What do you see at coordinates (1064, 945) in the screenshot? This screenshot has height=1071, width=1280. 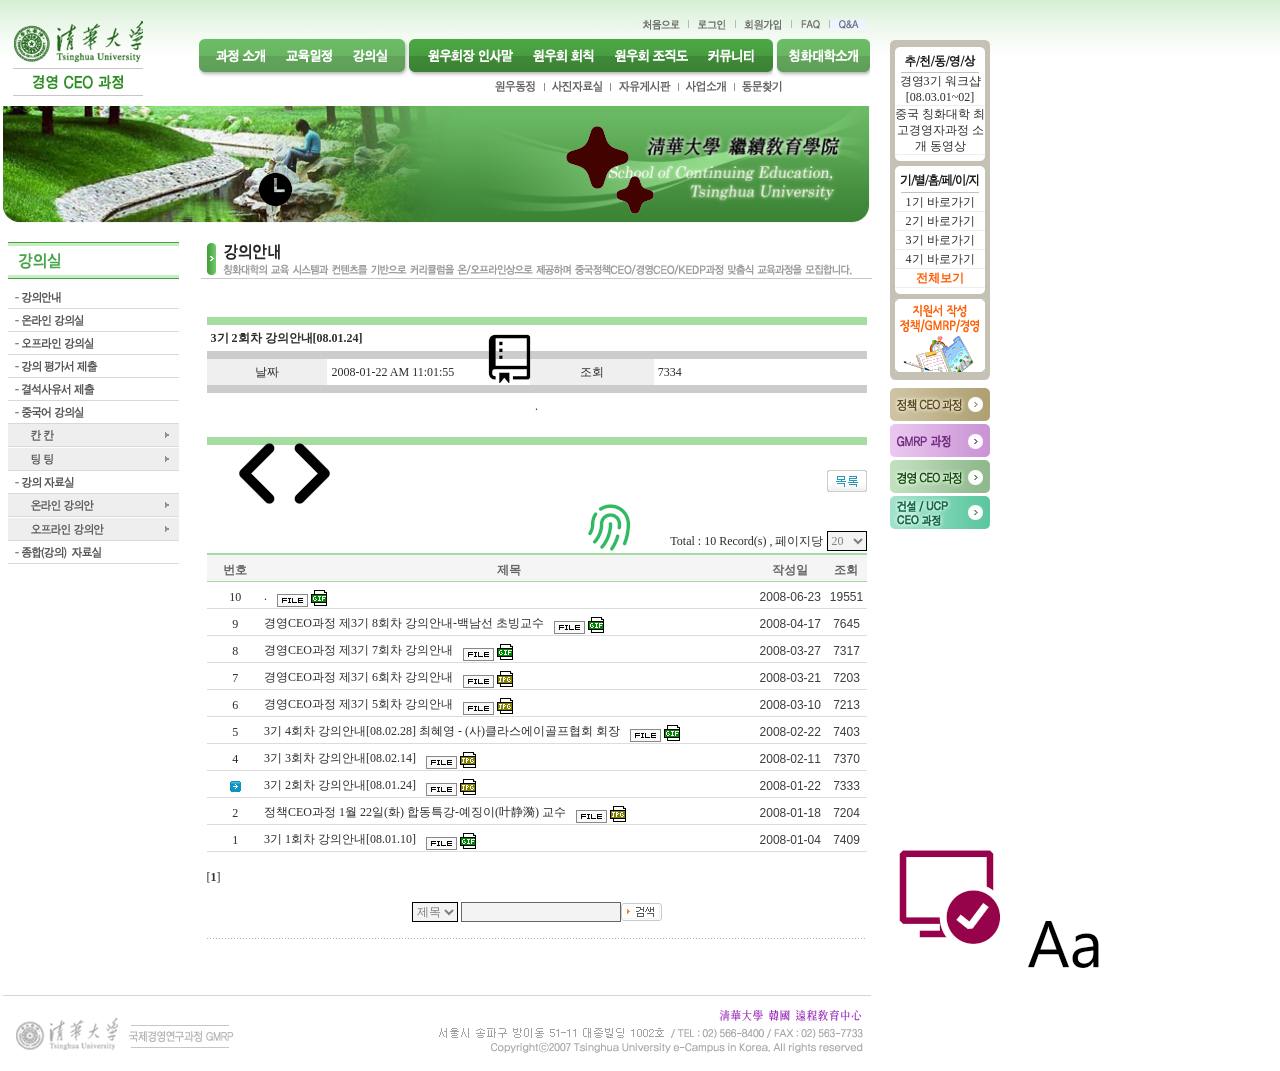 I see `toggle case-sensitive search` at bounding box center [1064, 945].